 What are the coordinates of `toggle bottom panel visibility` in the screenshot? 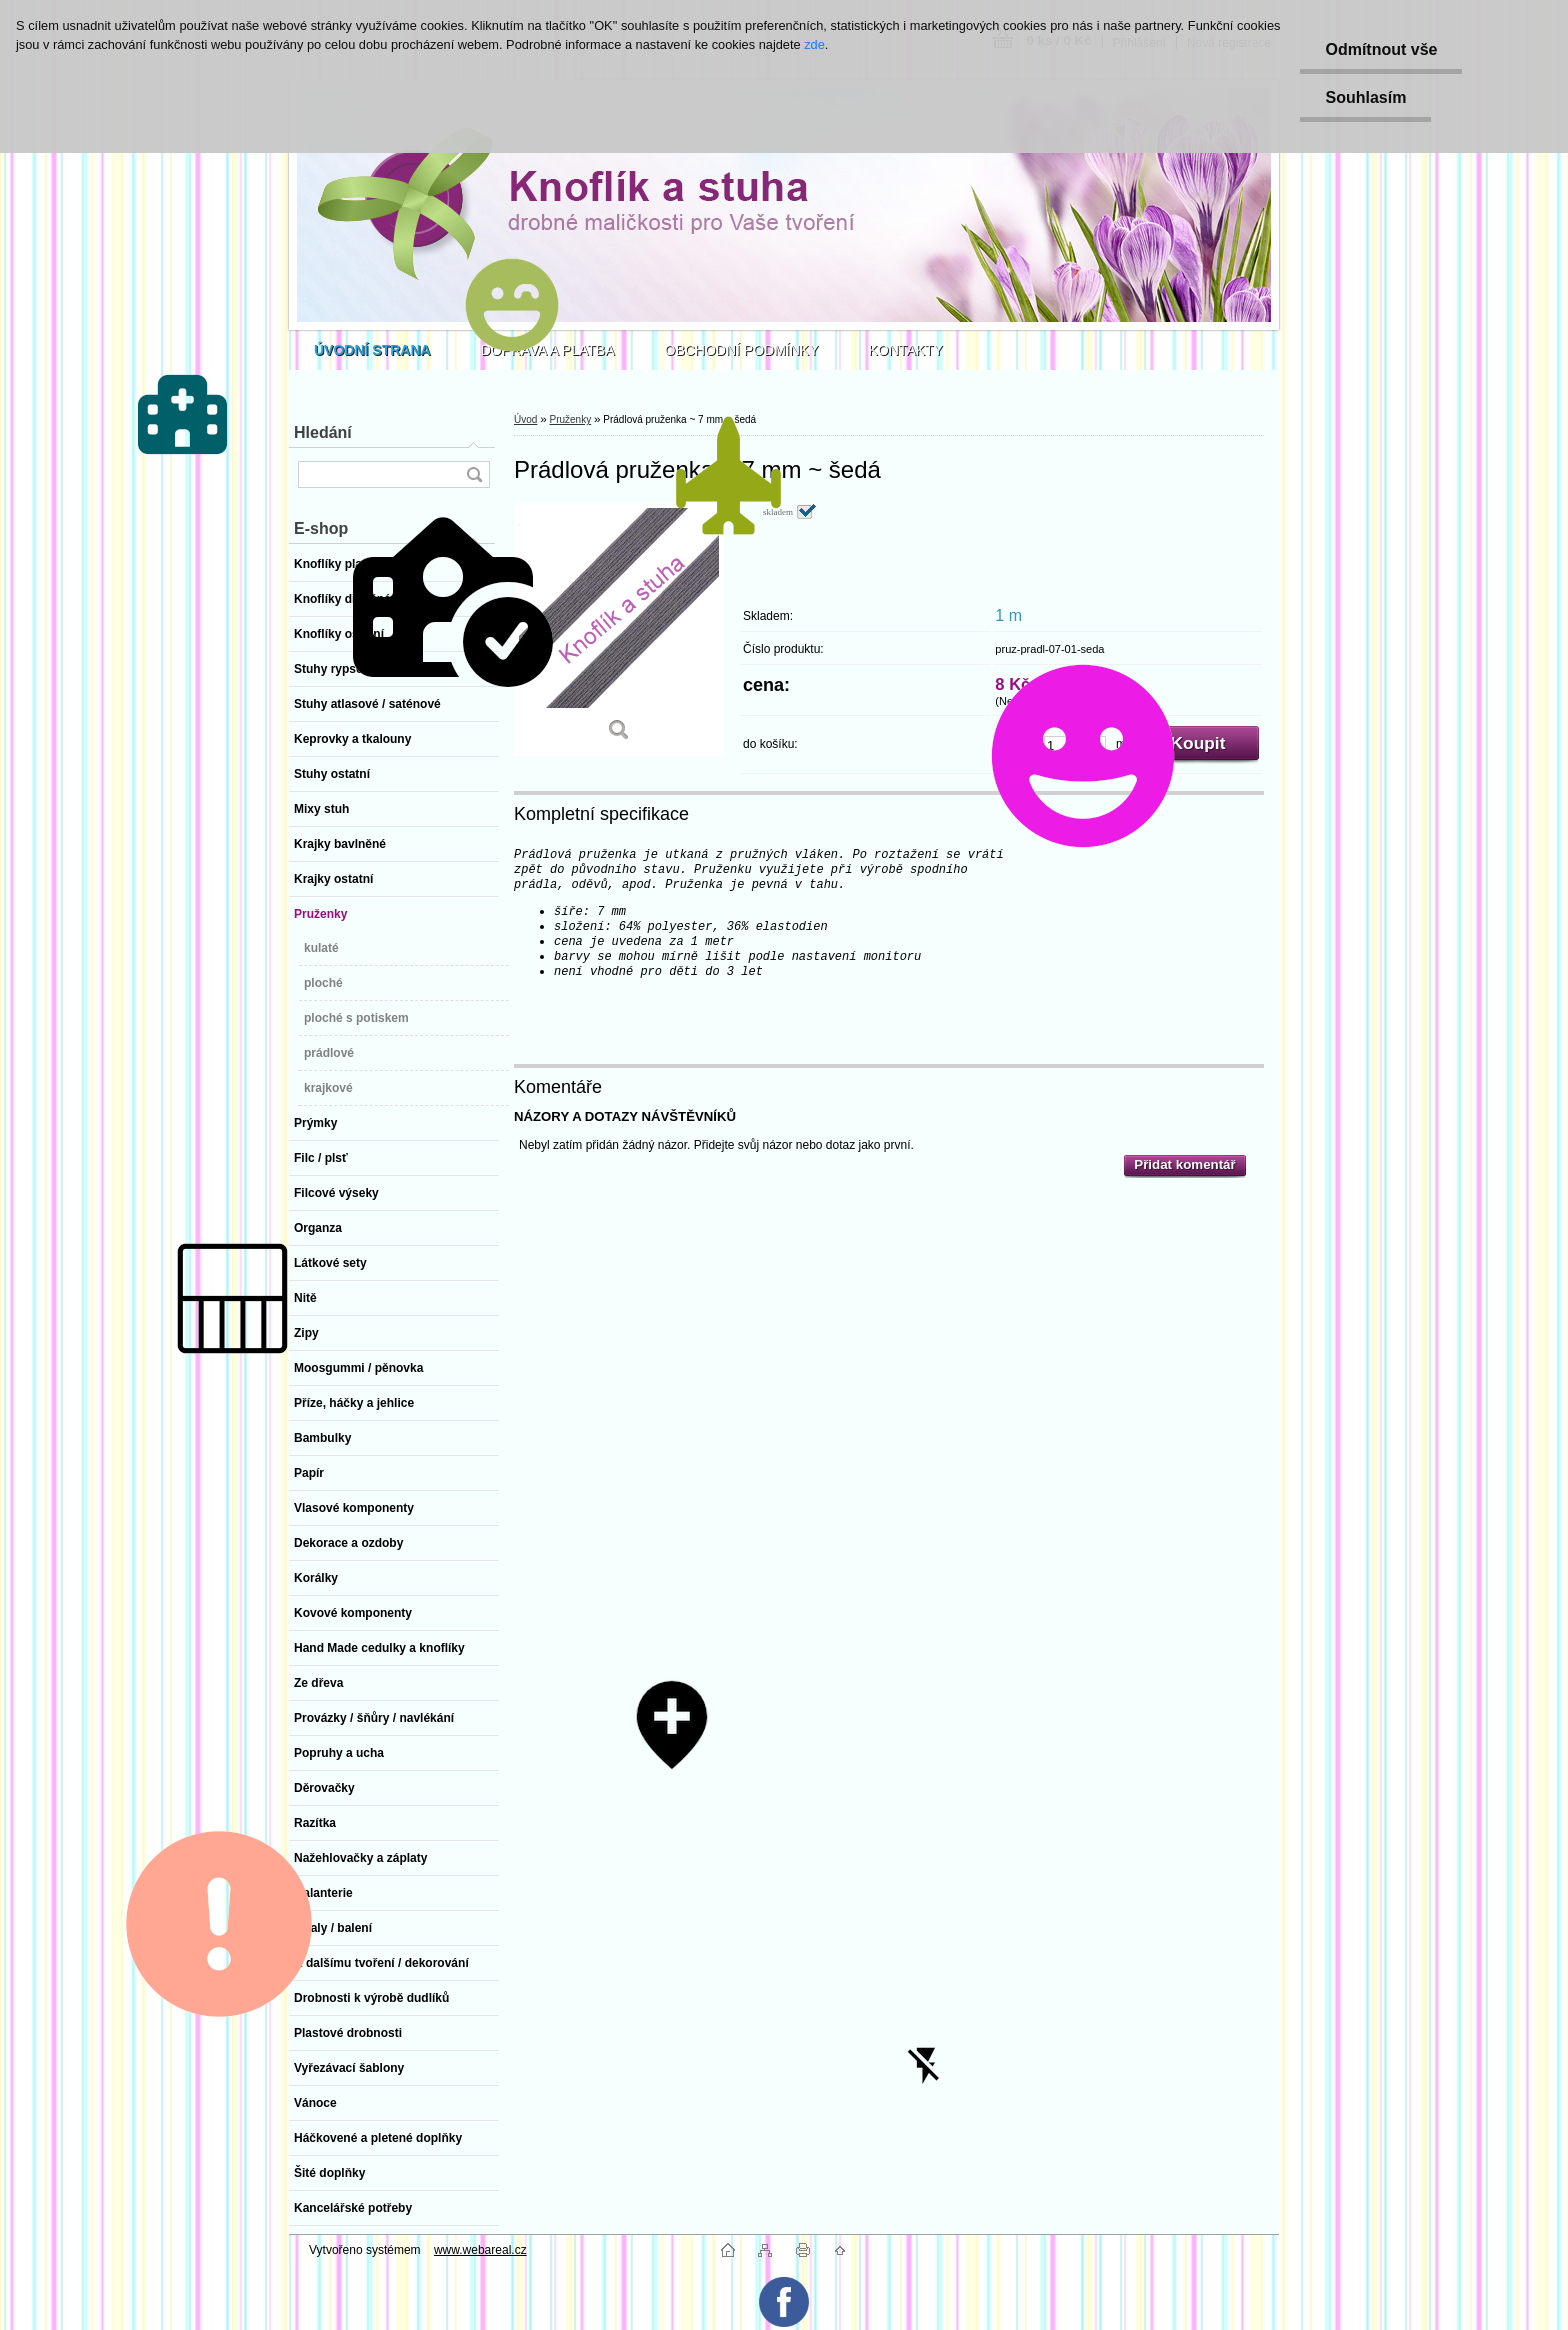 It's located at (232, 1298).